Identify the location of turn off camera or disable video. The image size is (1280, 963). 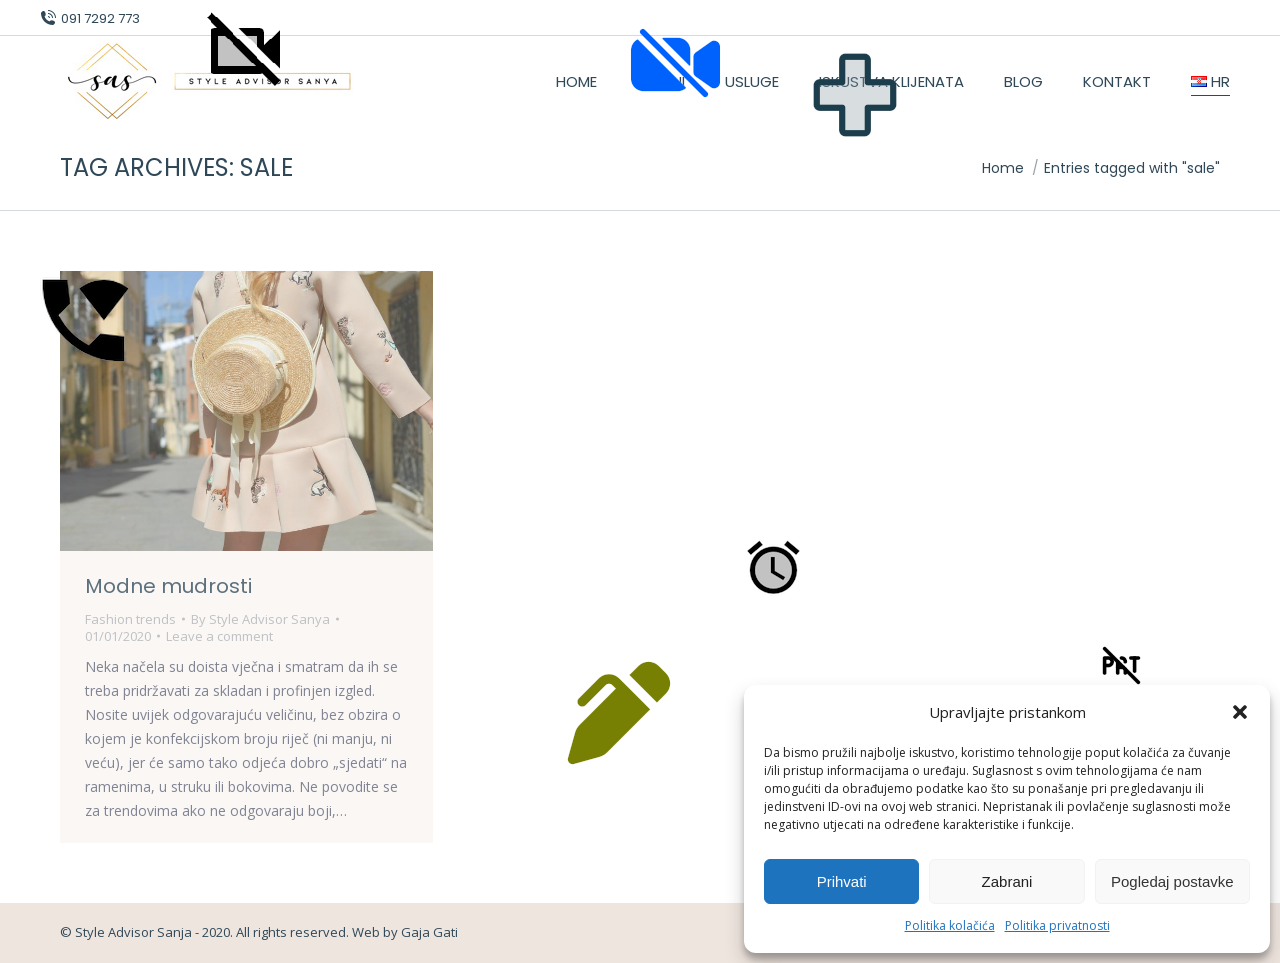
(675, 64).